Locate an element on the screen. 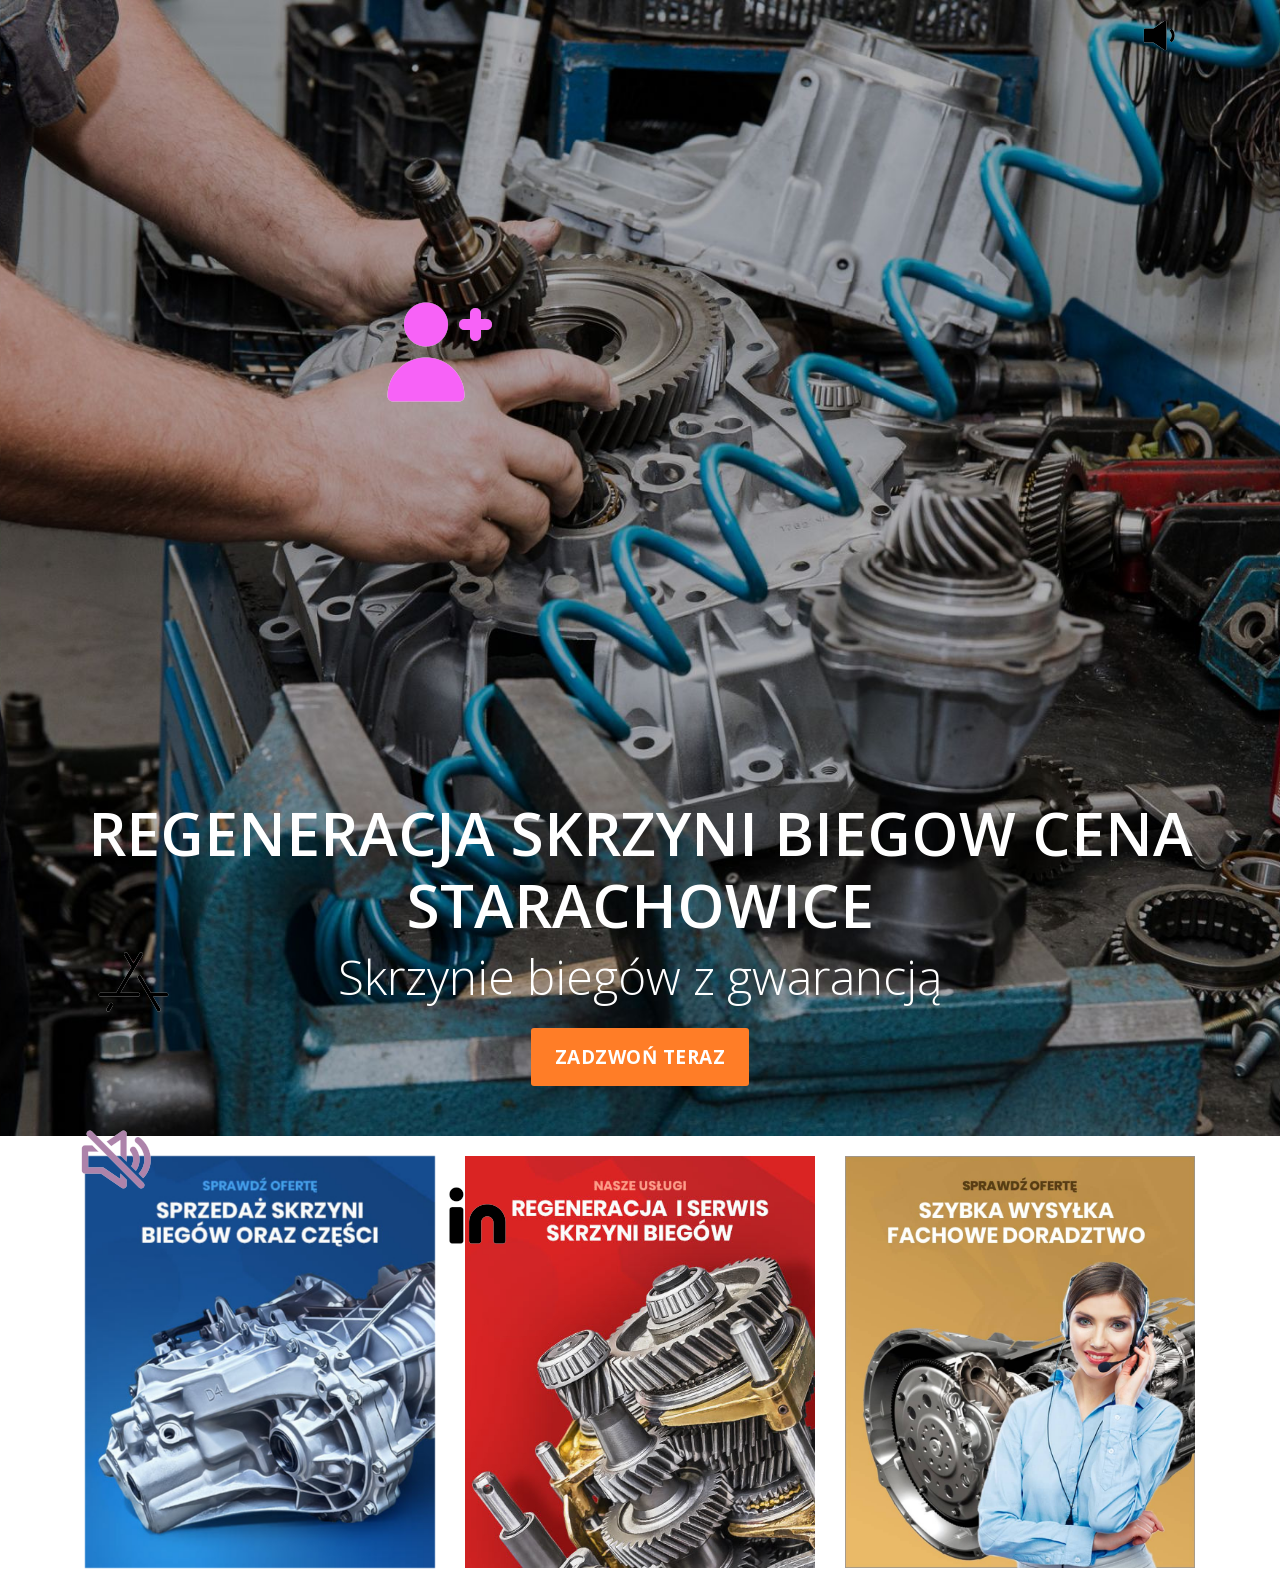 This screenshot has width=1280, height=1593. add a new contact is located at coordinates (437, 352).